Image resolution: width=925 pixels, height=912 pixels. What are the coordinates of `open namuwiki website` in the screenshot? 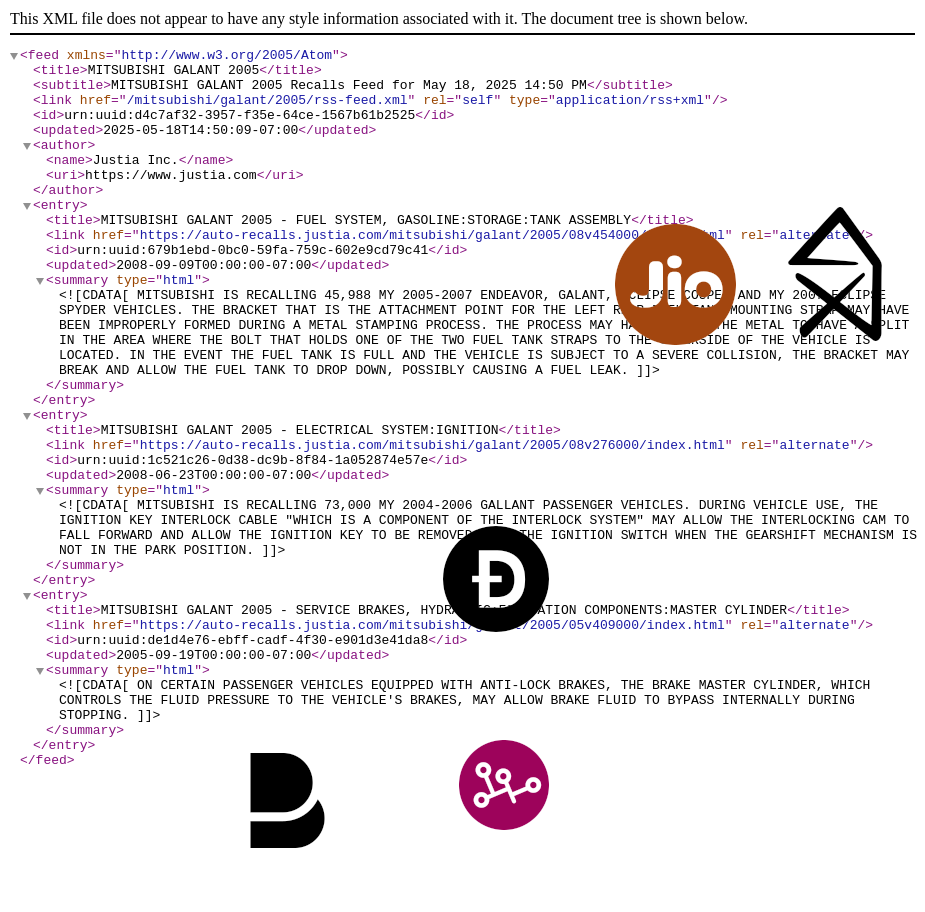 It's located at (504, 785).